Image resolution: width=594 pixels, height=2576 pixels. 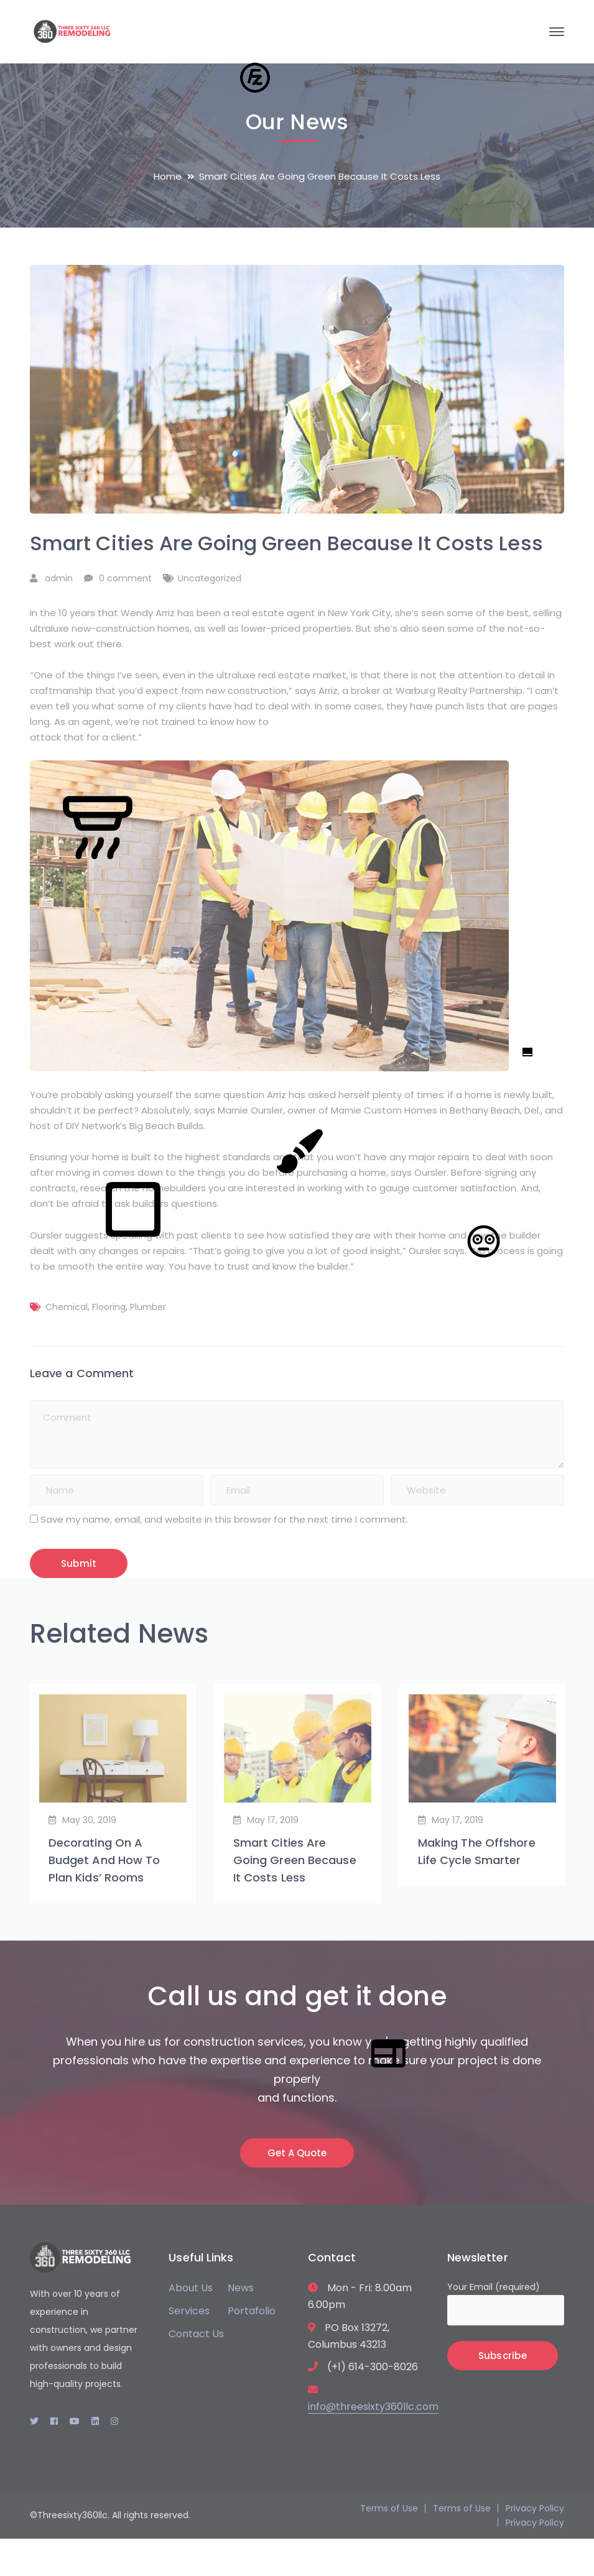 What do you see at coordinates (98, 828) in the screenshot?
I see `smoke detector alert or notification` at bounding box center [98, 828].